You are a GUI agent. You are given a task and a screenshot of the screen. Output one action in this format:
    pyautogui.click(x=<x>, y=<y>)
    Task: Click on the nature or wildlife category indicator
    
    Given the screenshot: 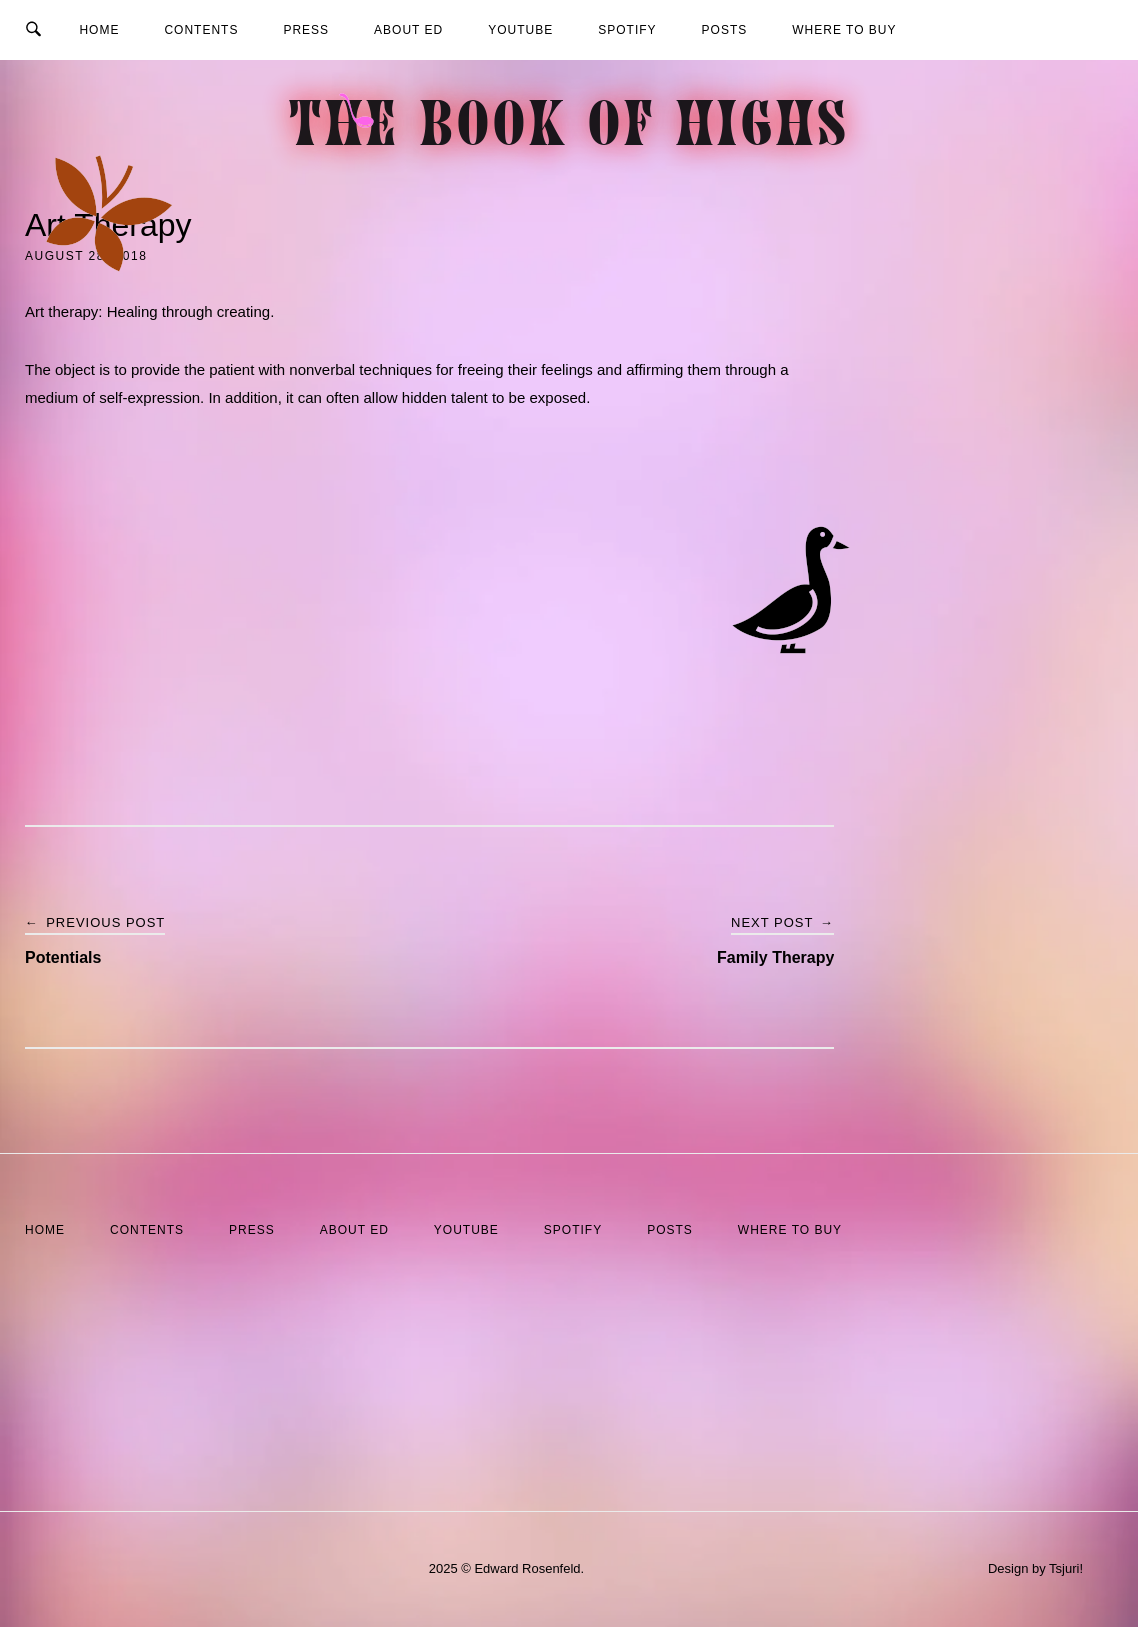 What is the action you would take?
    pyautogui.click(x=109, y=212)
    